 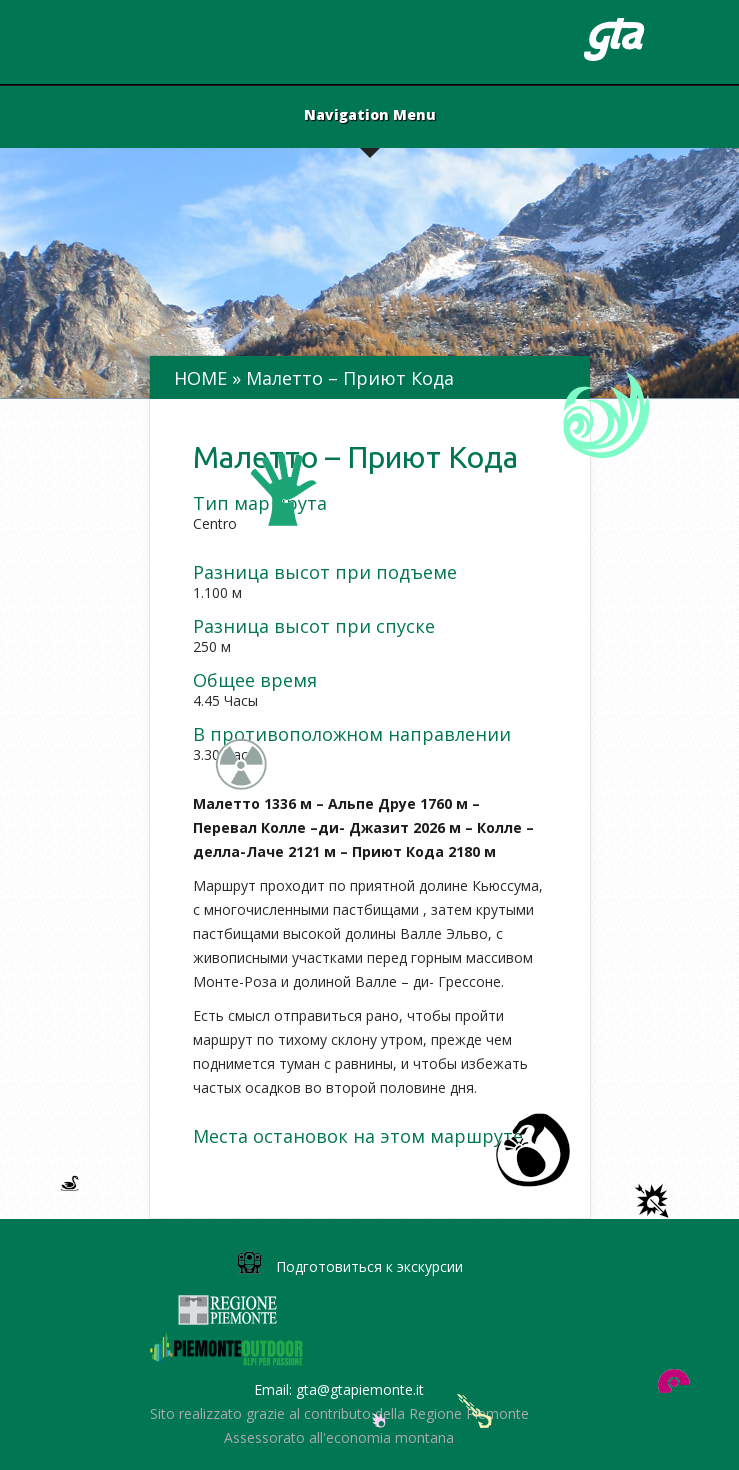 I want to click on decorative swan icon for nature or wildlife themed games, so click(x=70, y=1184).